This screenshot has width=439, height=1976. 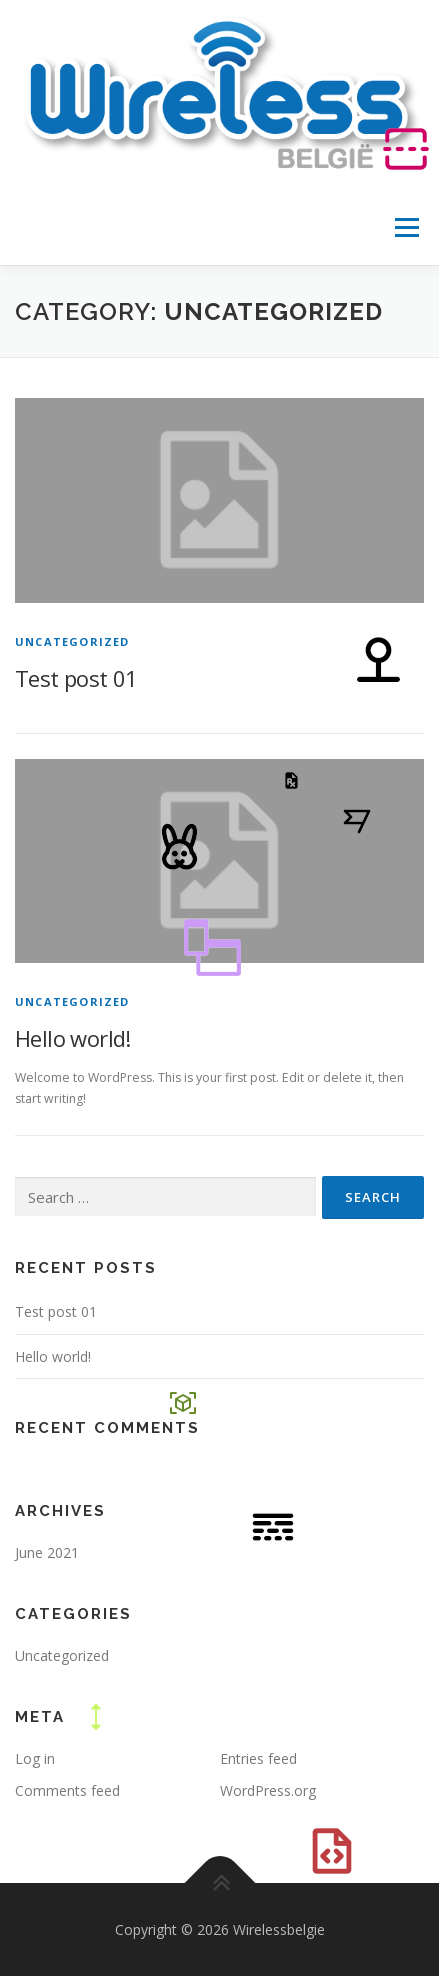 I want to click on flag or bookmark an item, so click(x=356, y=820).